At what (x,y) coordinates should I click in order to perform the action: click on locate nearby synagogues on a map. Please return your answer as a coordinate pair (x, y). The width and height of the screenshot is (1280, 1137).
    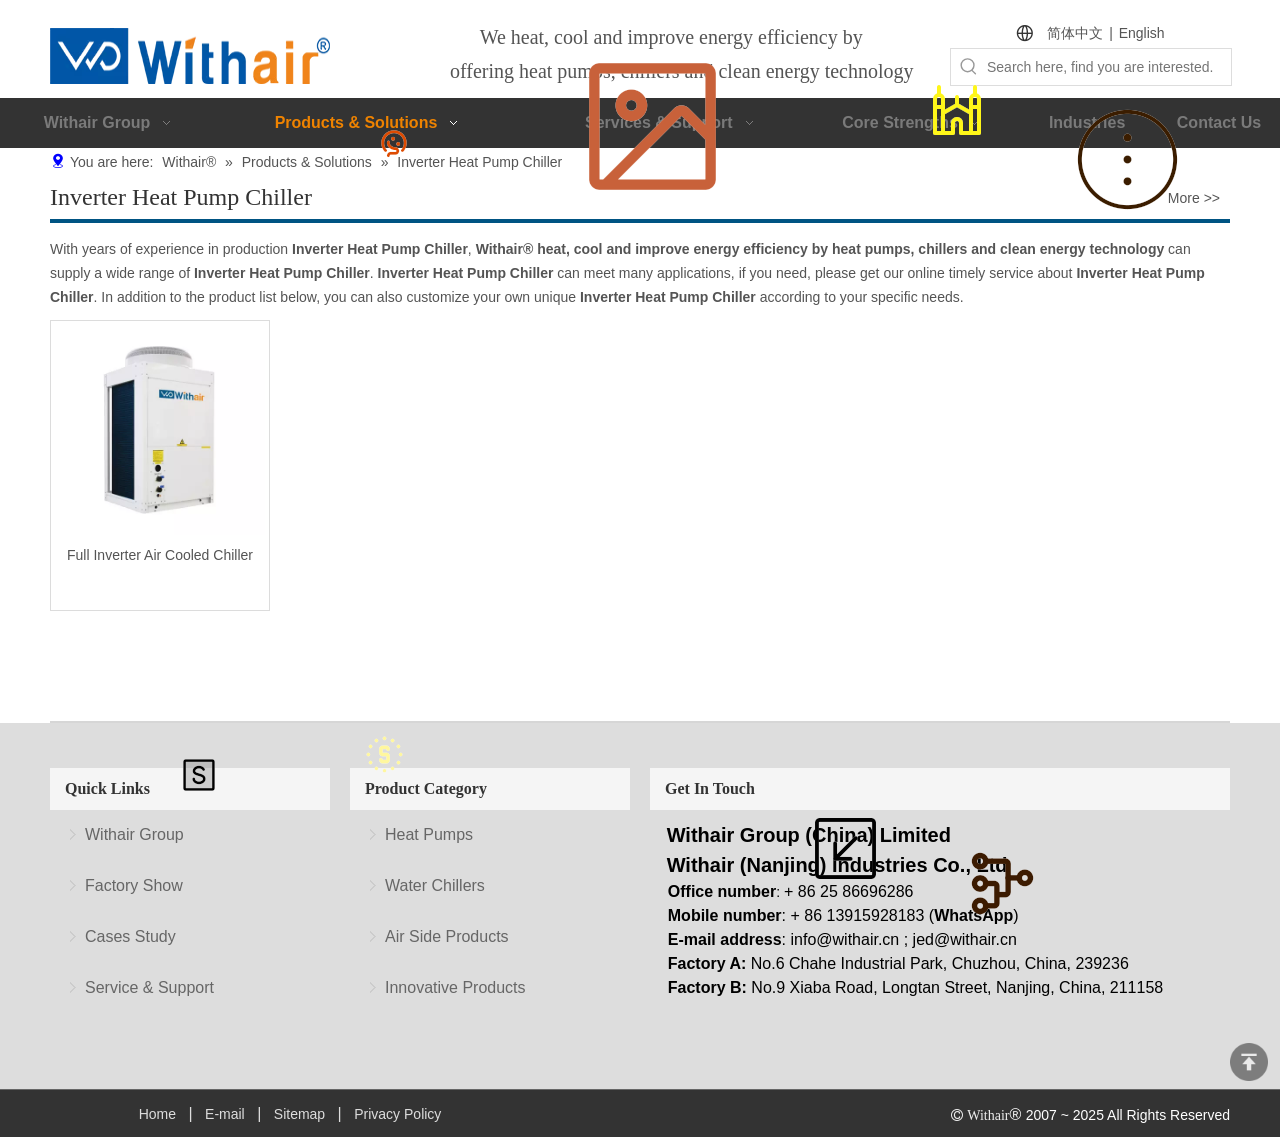
    Looking at the image, I should click on (957, 111).